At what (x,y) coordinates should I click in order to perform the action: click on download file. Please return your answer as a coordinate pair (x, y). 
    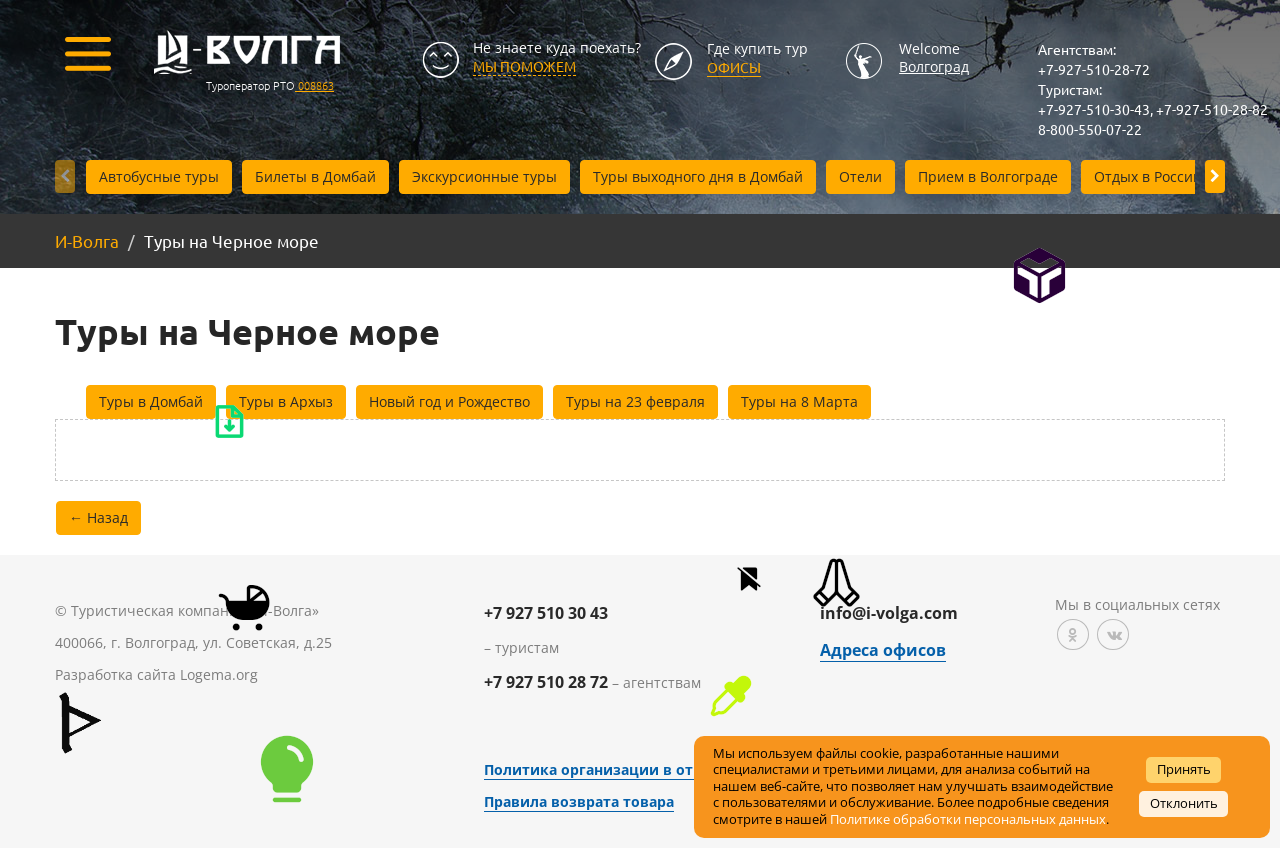
    Looking at the image, I should click on (229, 421).